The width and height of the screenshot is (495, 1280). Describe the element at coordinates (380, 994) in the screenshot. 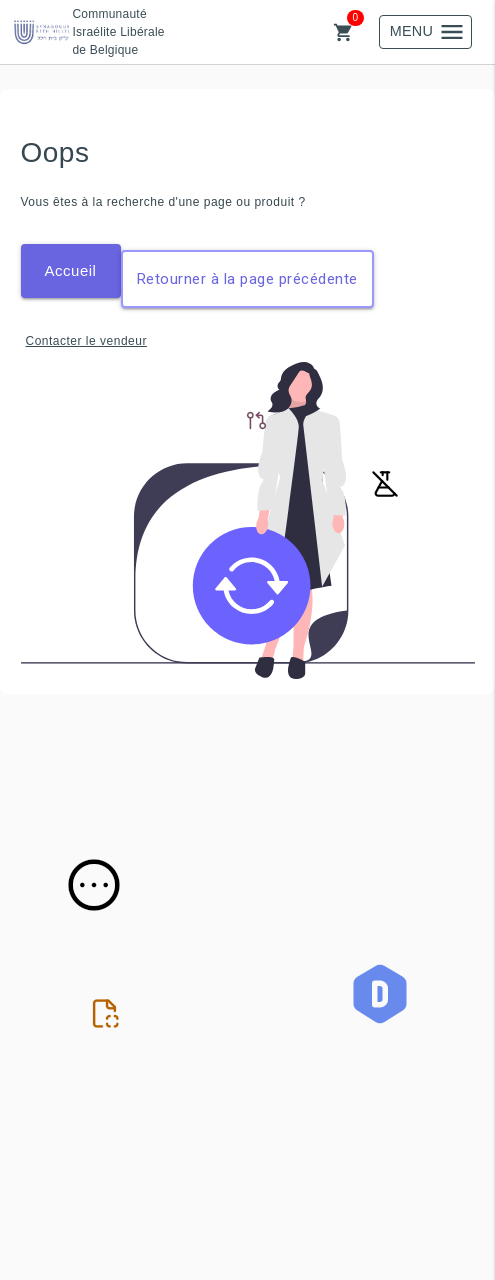

I see `indicates a "D" grade or rating level` at that location.